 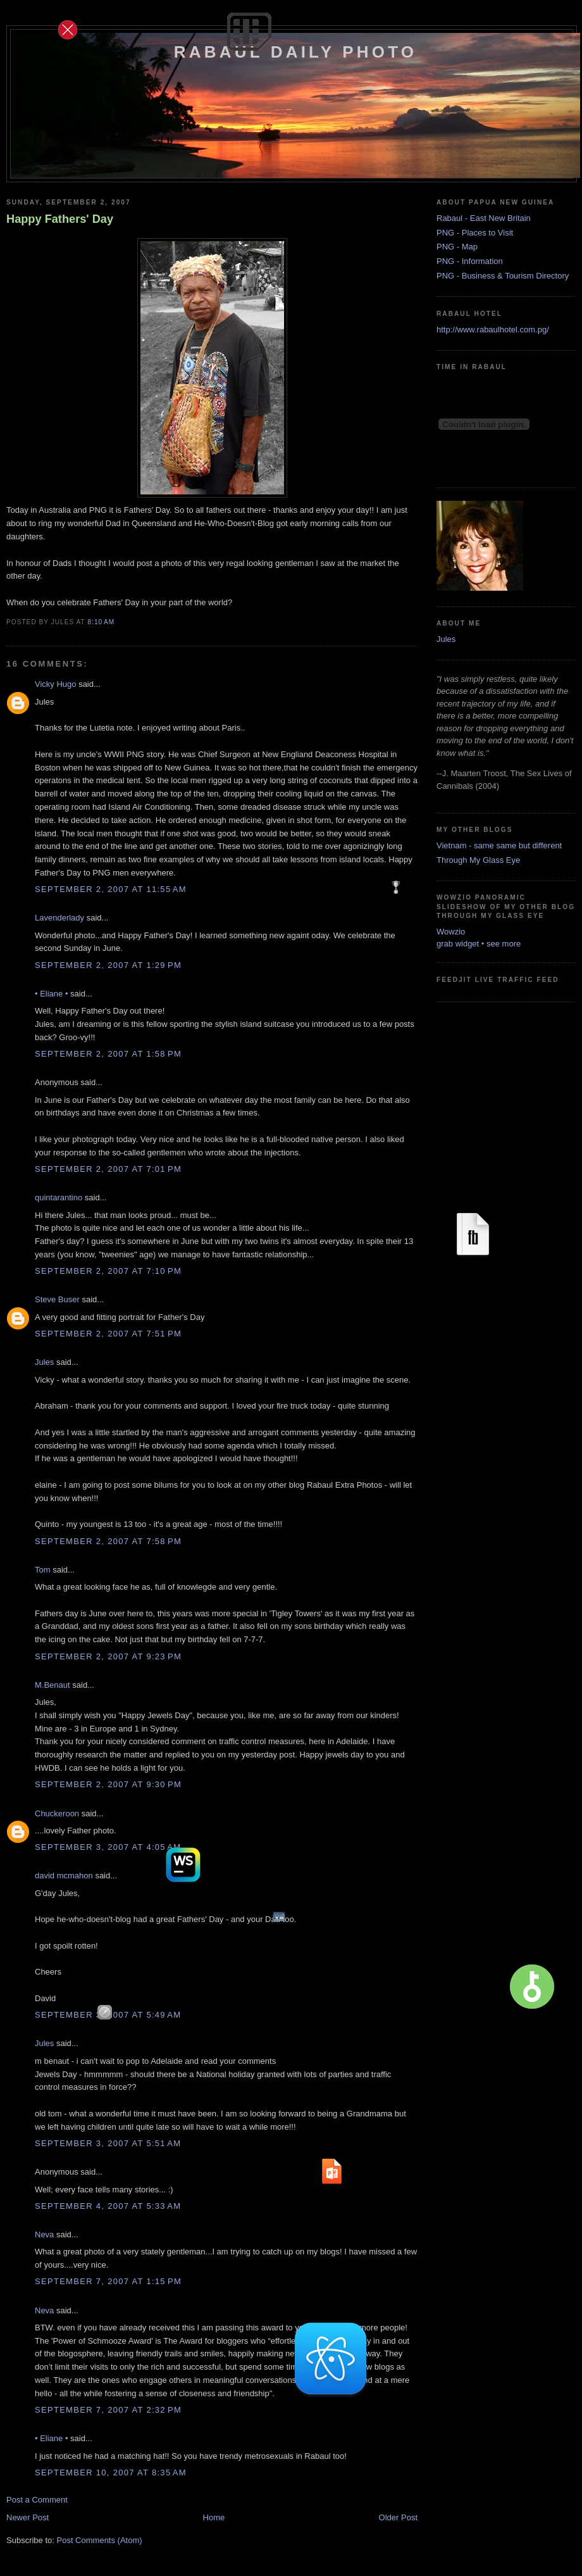 What do you see at coordinates (396, 887) in the screenshot?
I see `indicates second place achievement or silver-tier ranking` at bounding box center [396, 887].